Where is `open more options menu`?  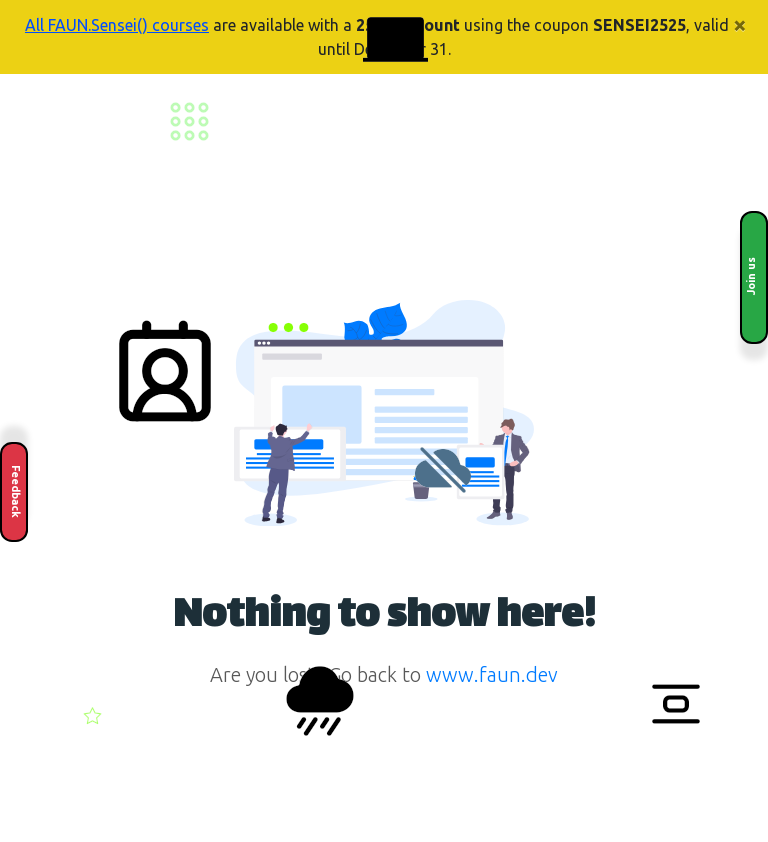 open more options menu is located at coordinates (288, 327).